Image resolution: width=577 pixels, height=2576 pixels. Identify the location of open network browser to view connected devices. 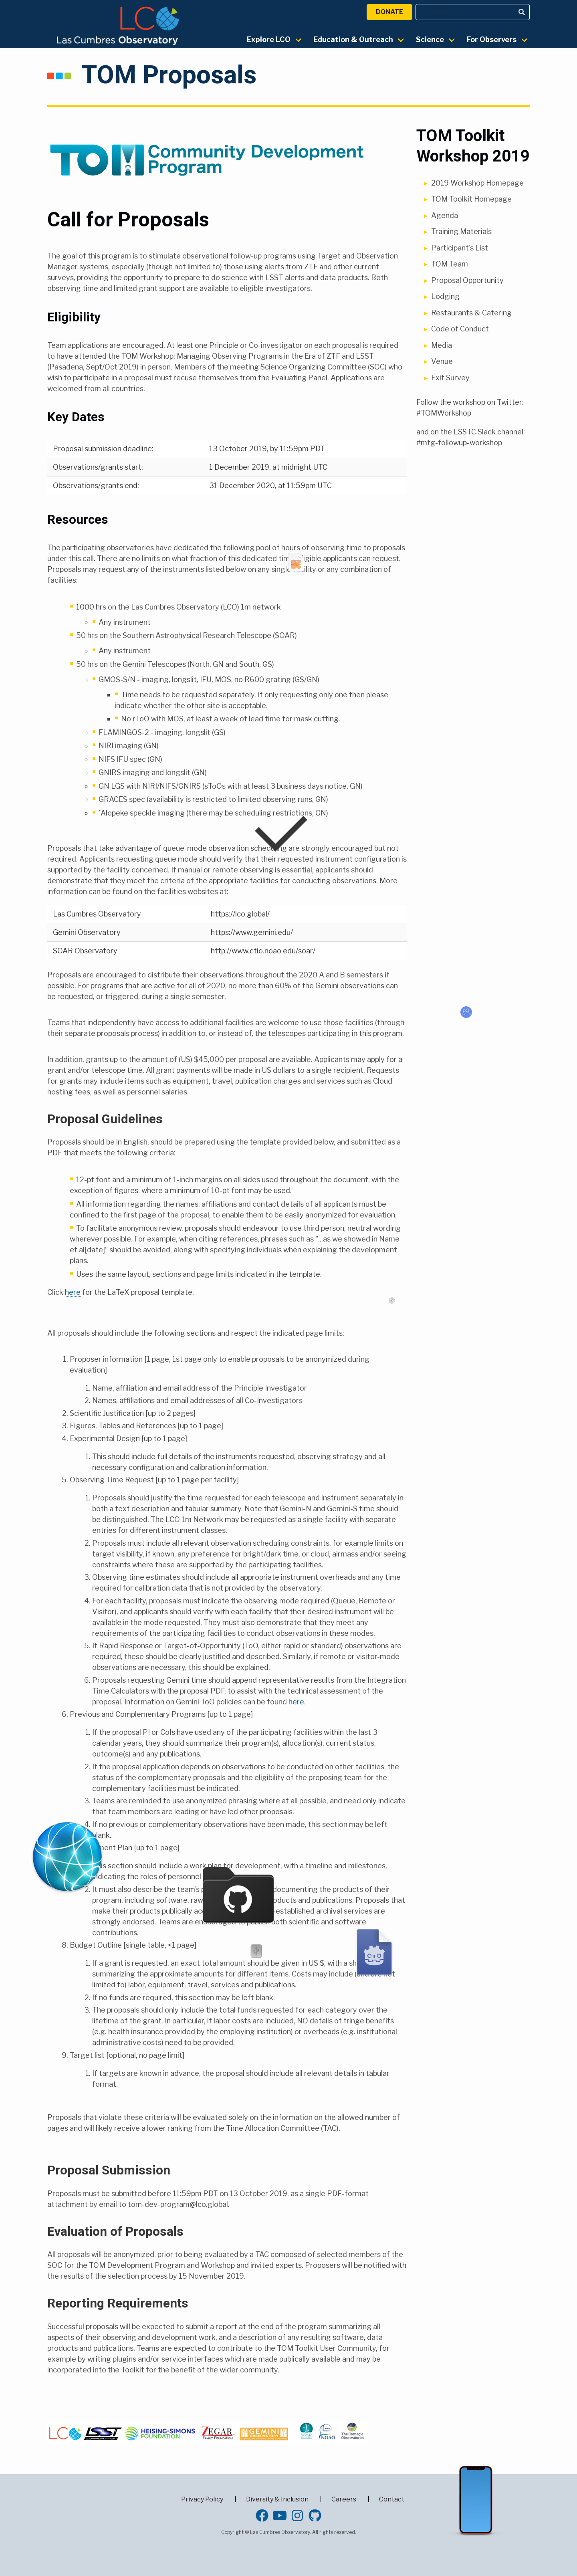
(67, 1857).